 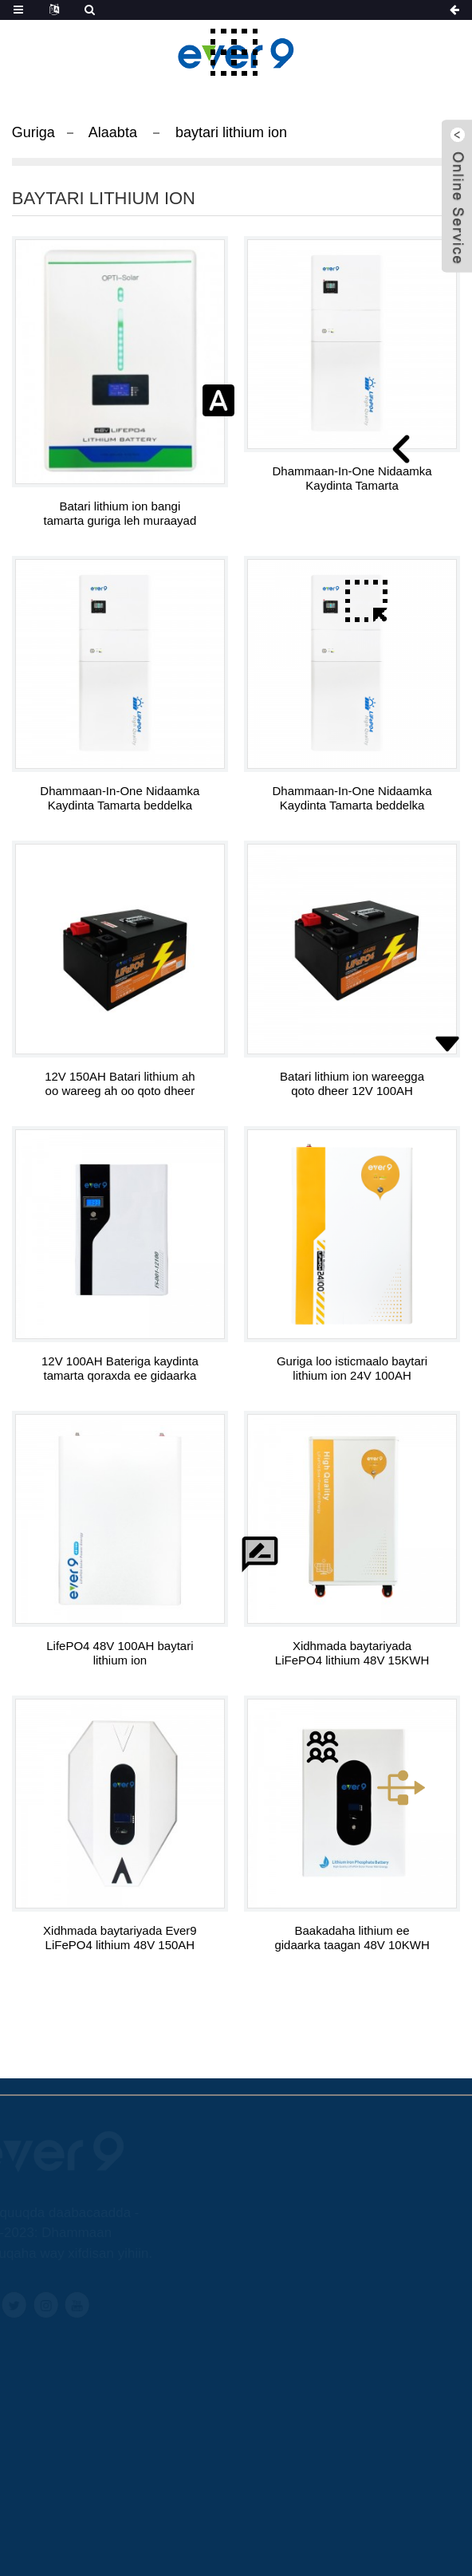 I want to click on remove all borders from a cell or table, so click(x=234, y=52).